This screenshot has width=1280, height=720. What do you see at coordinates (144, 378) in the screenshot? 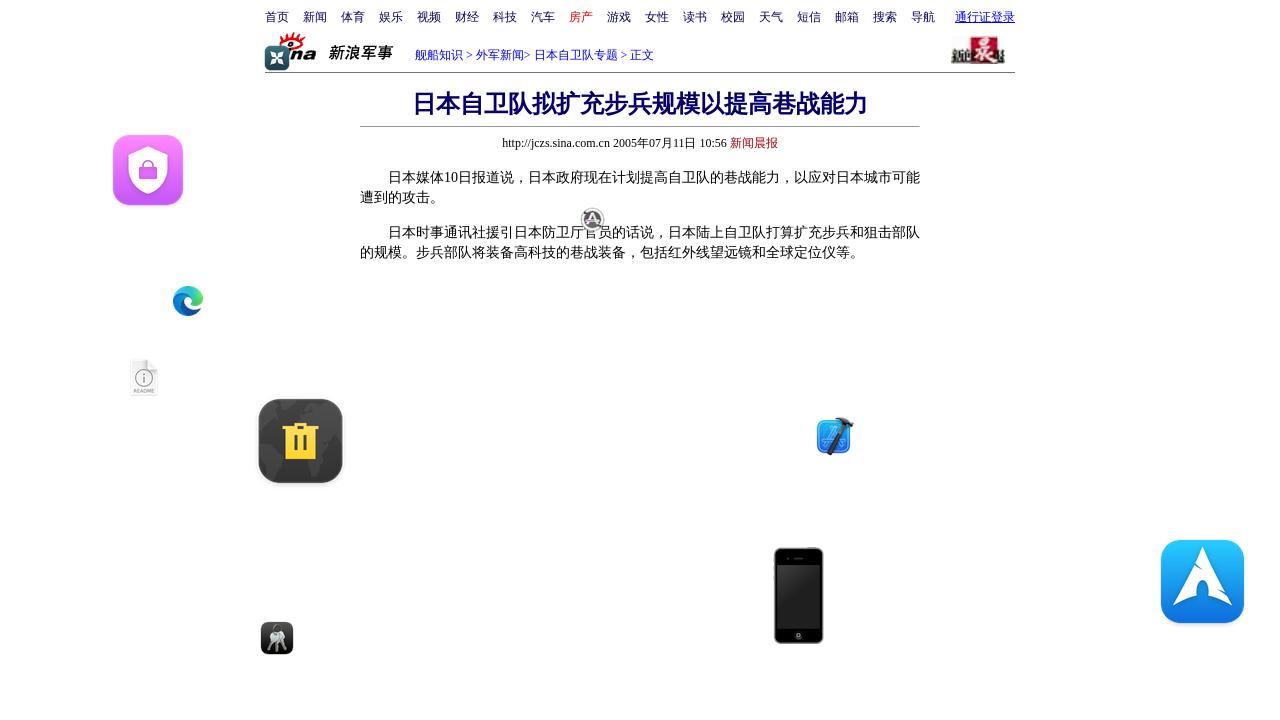
I see `open readme documentation file` at bounding box center [144, 378].